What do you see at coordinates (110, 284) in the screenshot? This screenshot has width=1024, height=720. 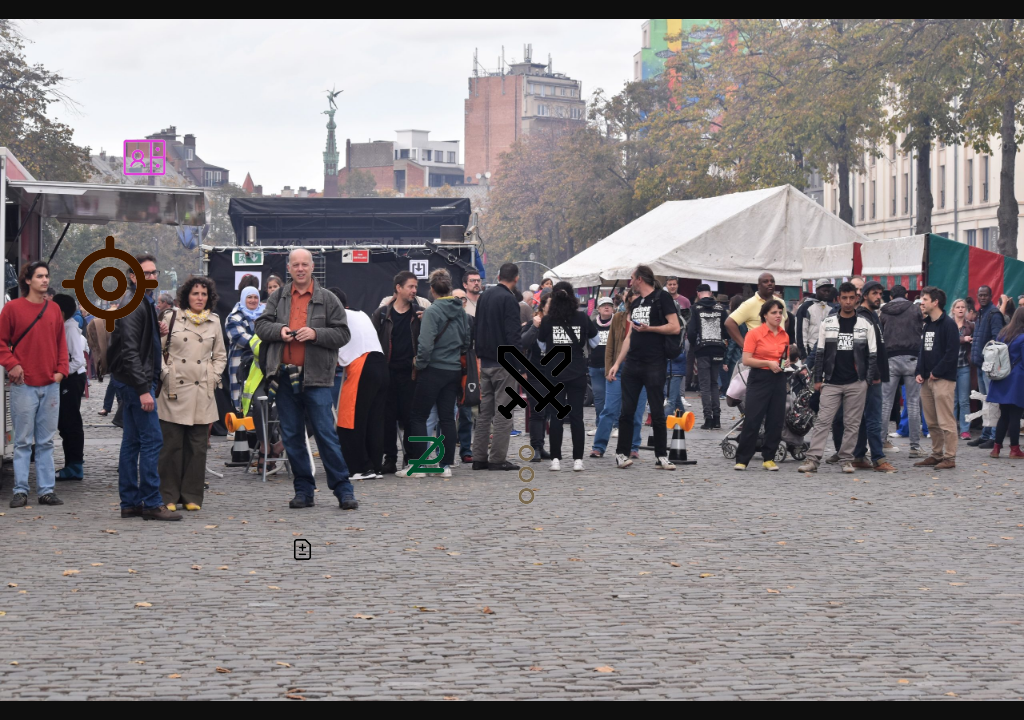 I see `center map on current location` at bounding box center [110, 284].